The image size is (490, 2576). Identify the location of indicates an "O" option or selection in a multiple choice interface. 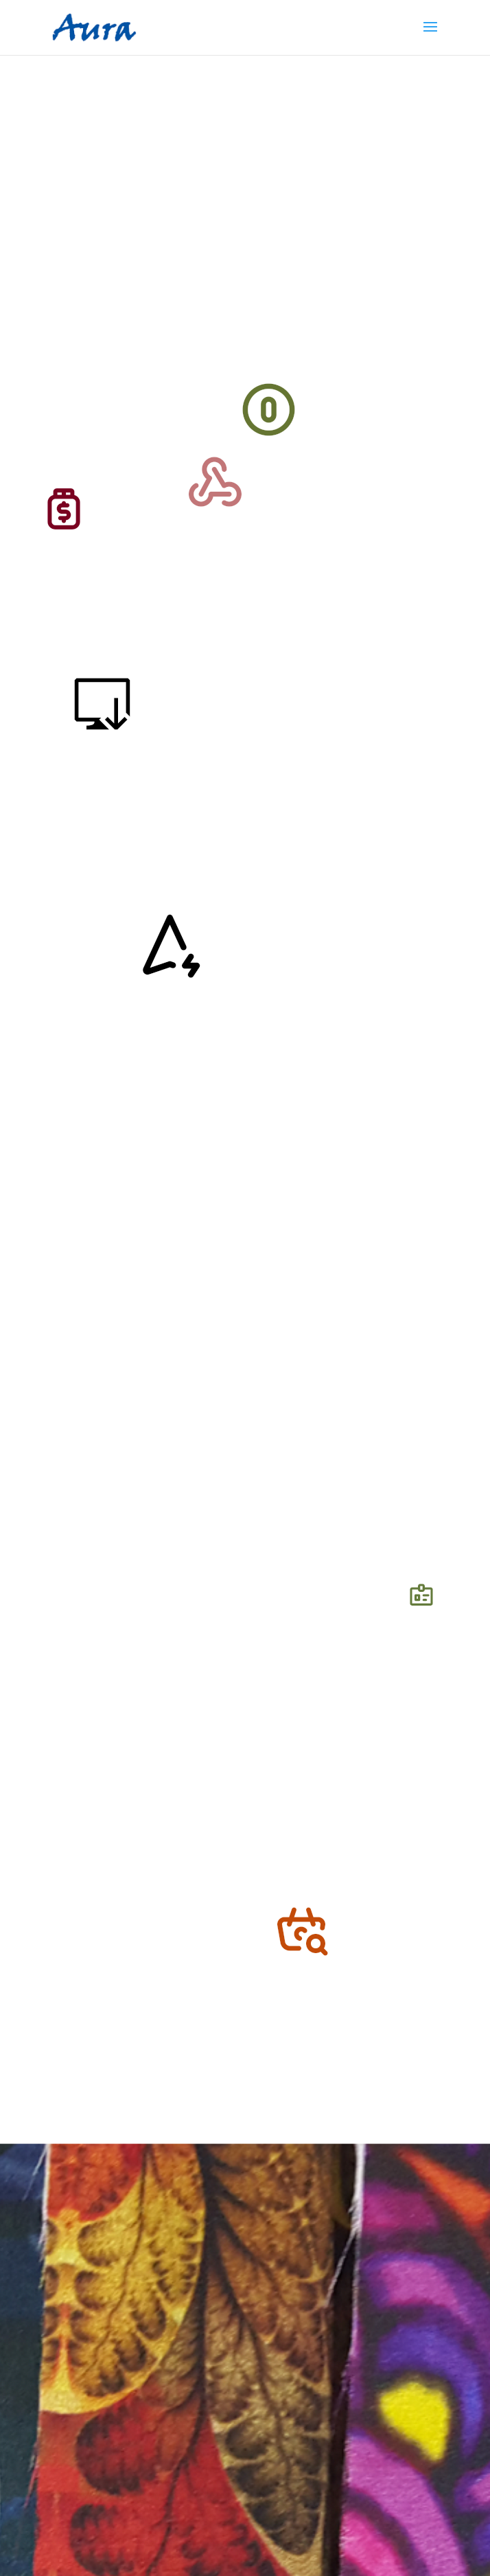
(268, 409).